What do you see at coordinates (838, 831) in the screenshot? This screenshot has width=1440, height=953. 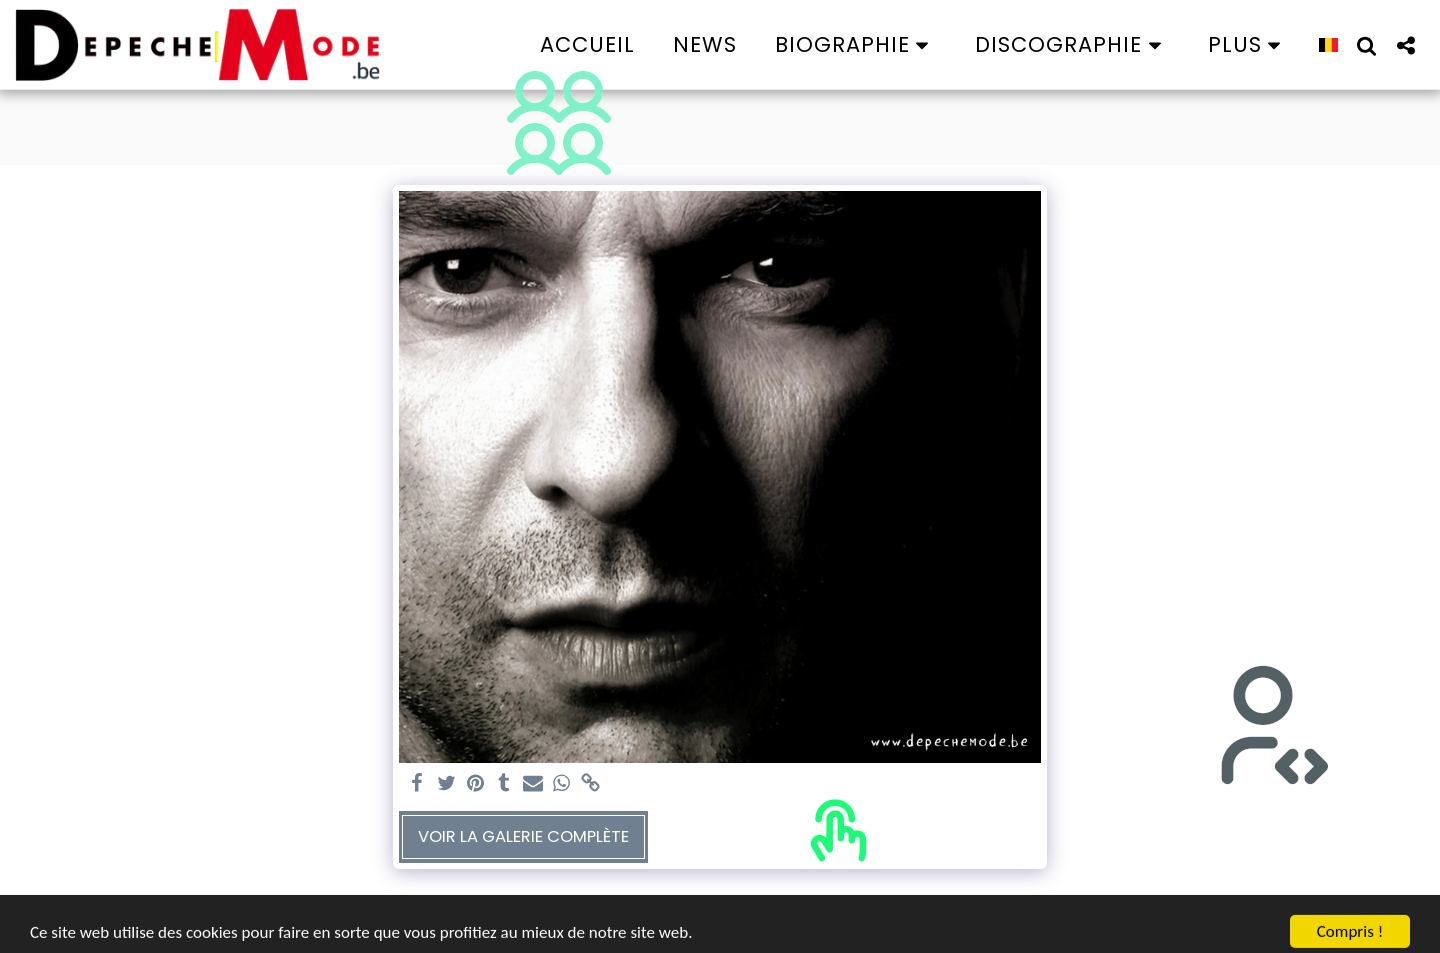 I see `tap to interact with this element` at bounding box center [838, 831].